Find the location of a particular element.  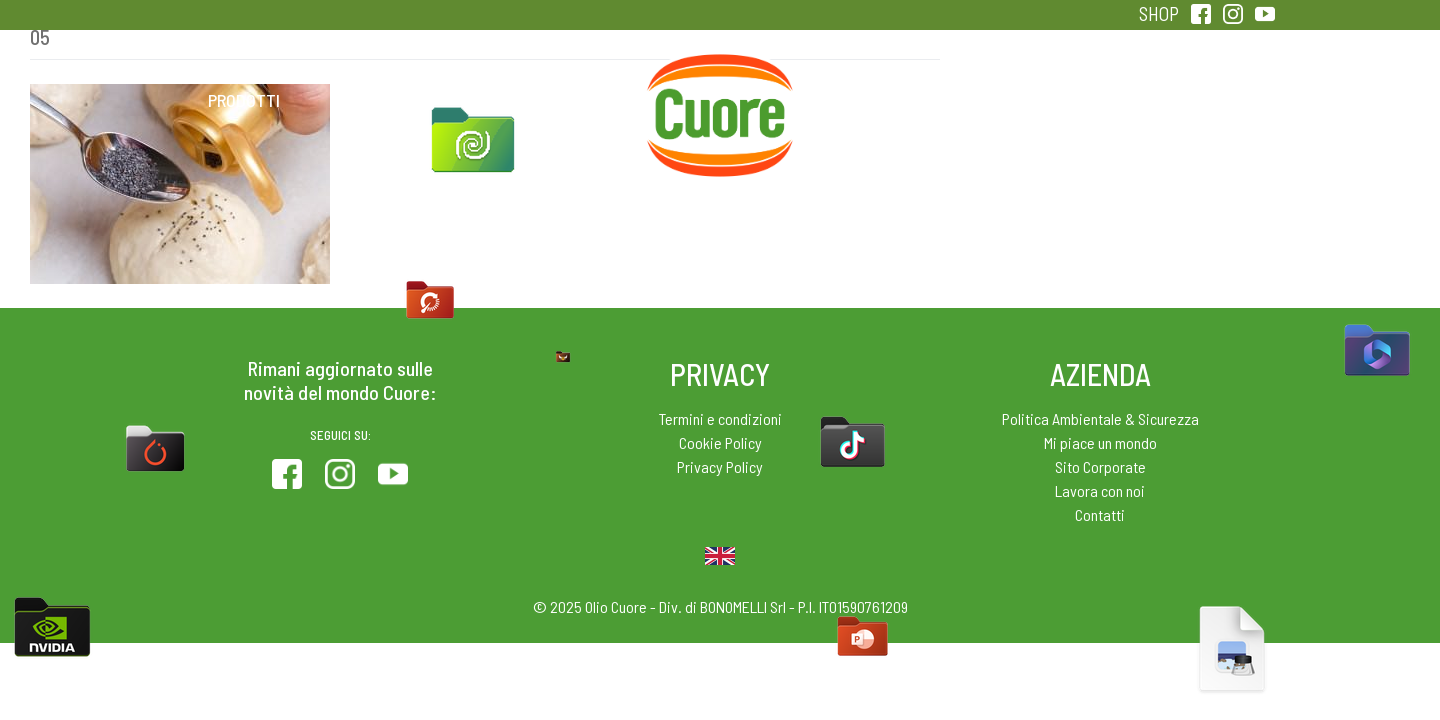

open folder containing PowerPoint presentations is located at coordinates (862, 637).